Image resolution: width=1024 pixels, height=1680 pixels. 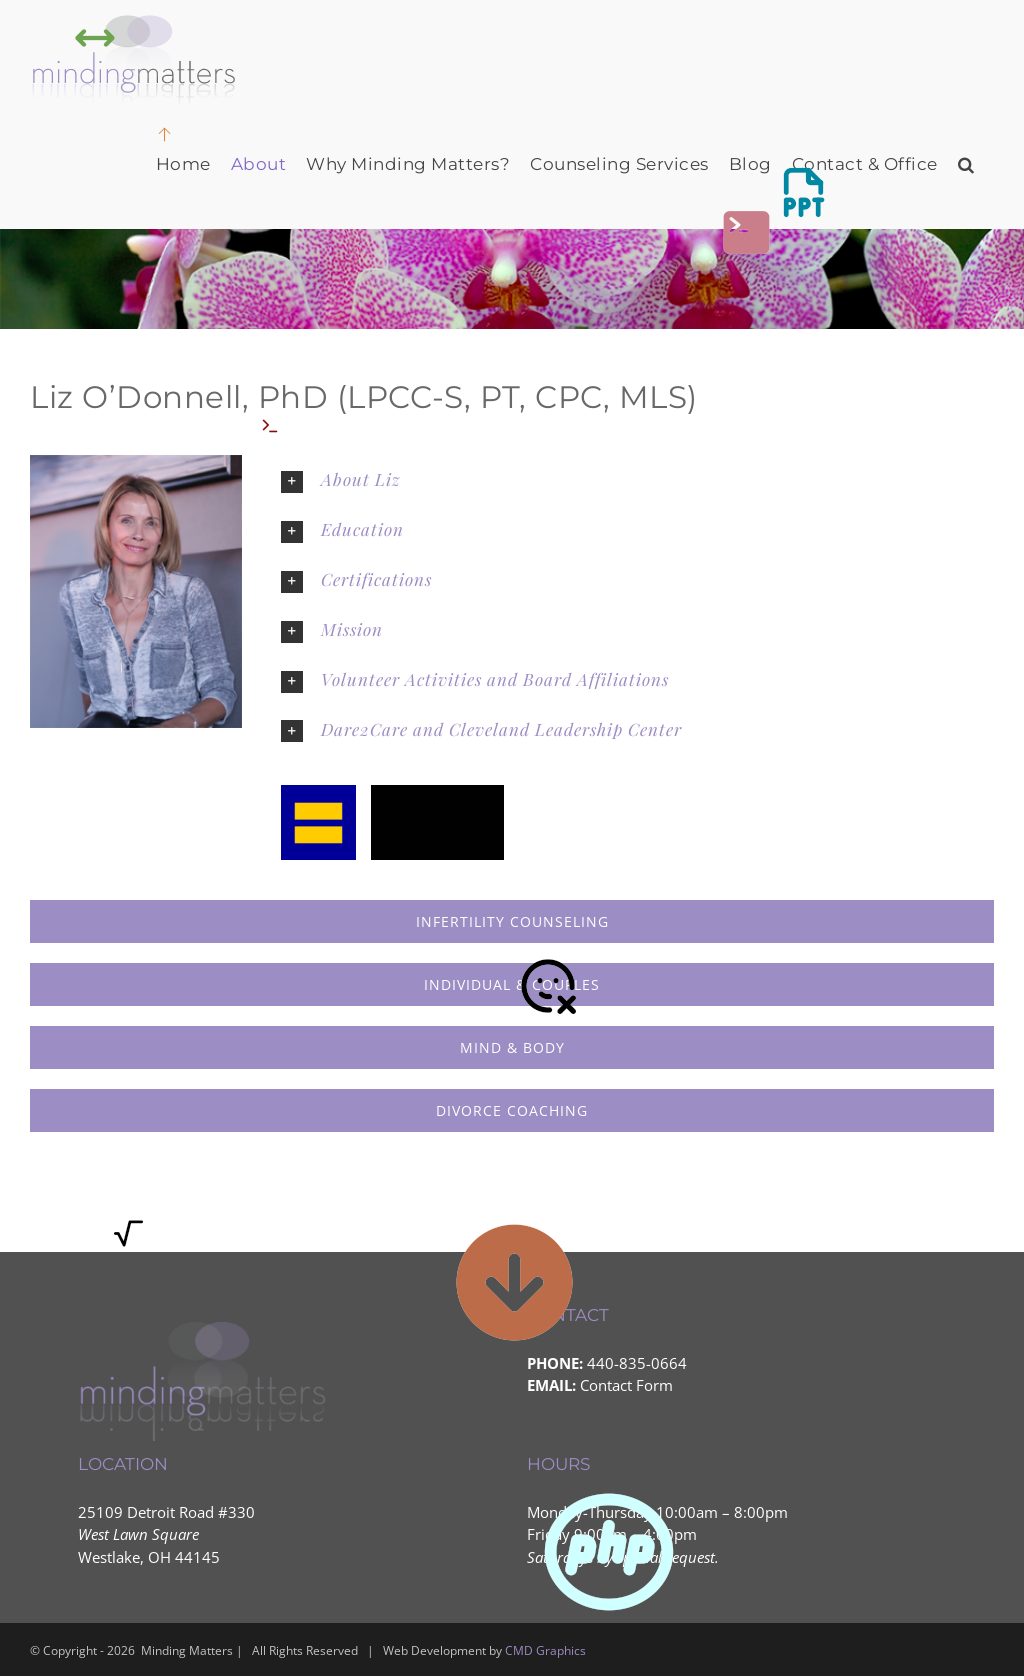 I want to click on indicates php programming language or technology, so click(x=609, y=1552).